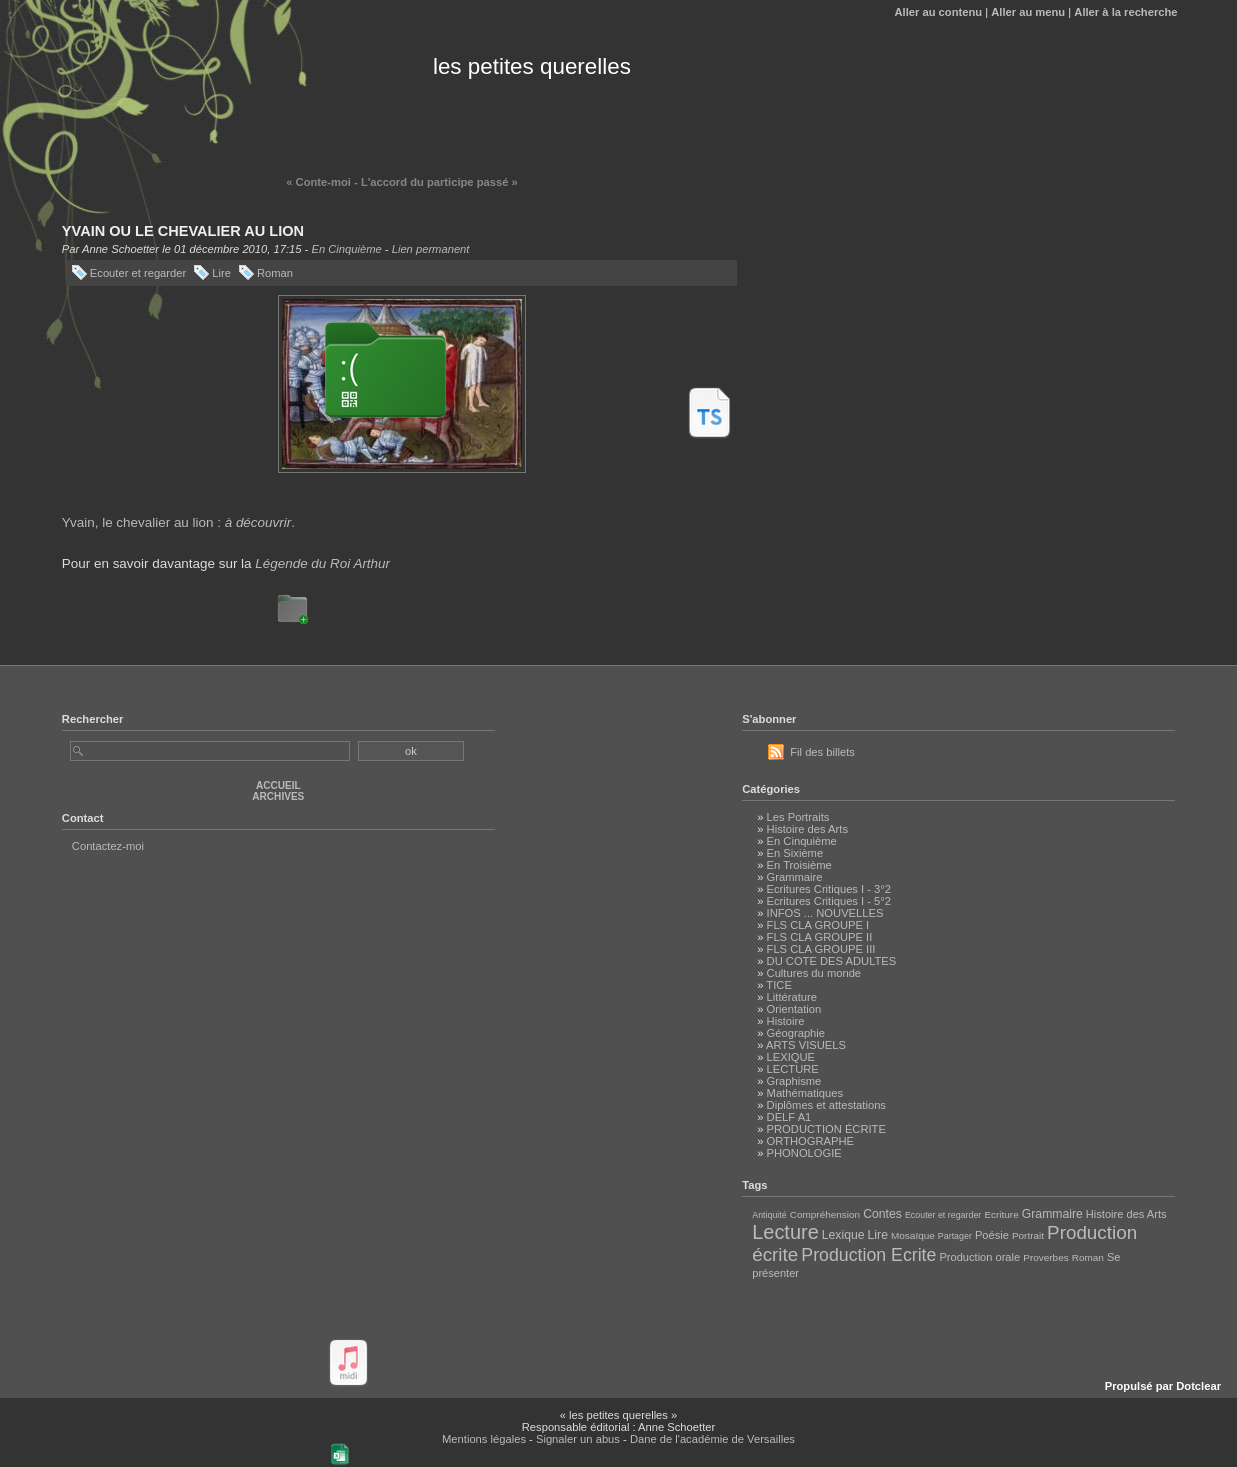 This screenshot has width=1237, height=1467. Describe the element at coordinates (292, 608) in the screenshot. I see `create a new folder` at that location.